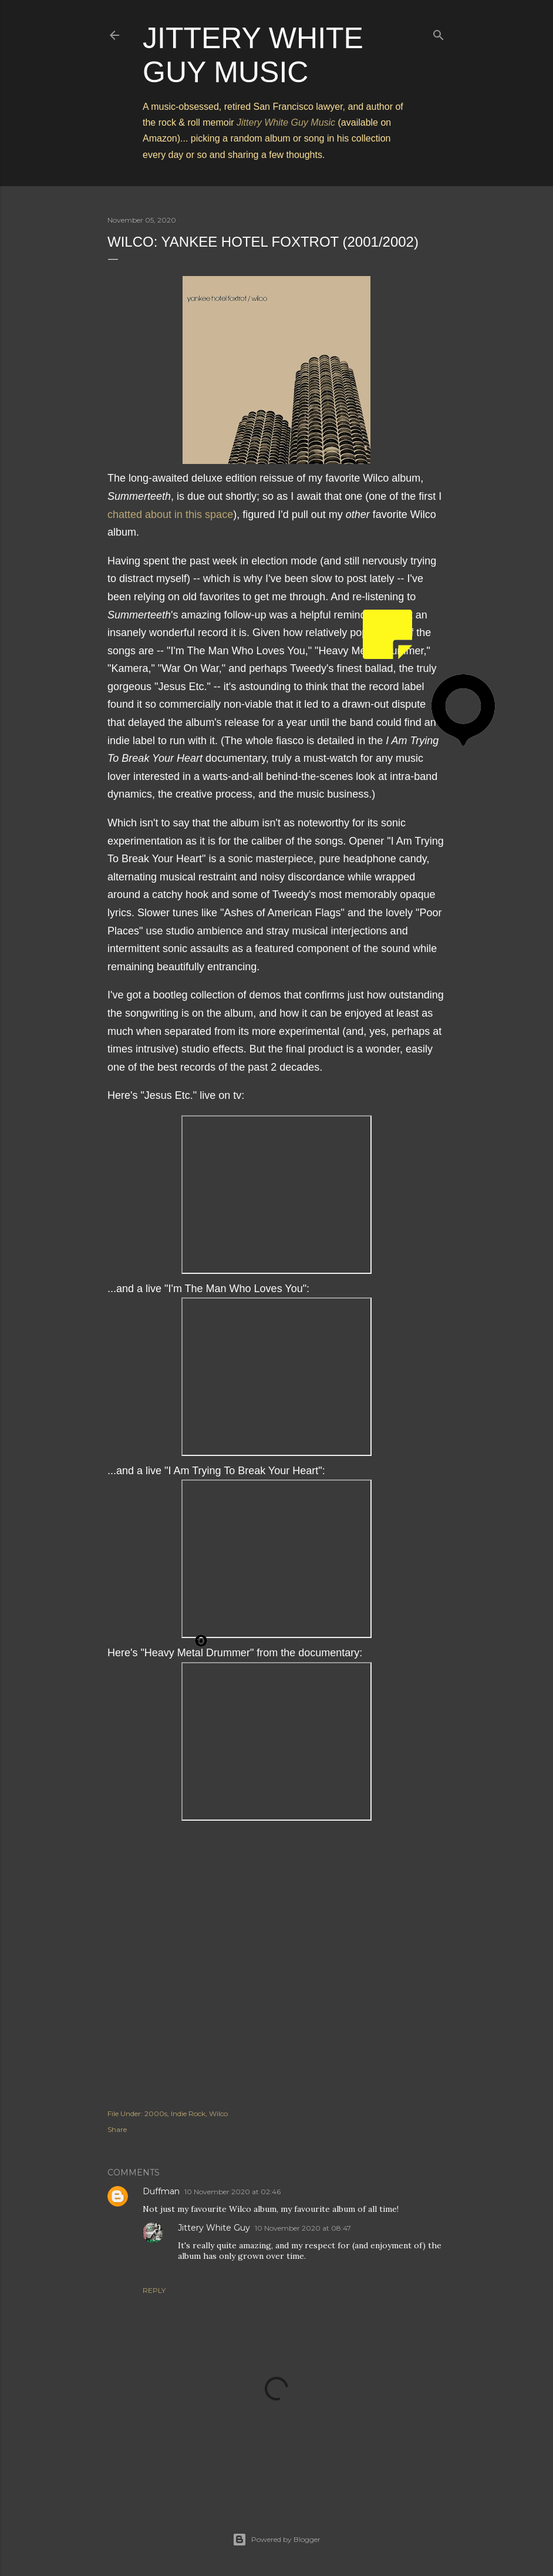 The width and height of the screenshot is (553, 2576). I want to click on open OsmAnd navigation app, so click(463, 710).